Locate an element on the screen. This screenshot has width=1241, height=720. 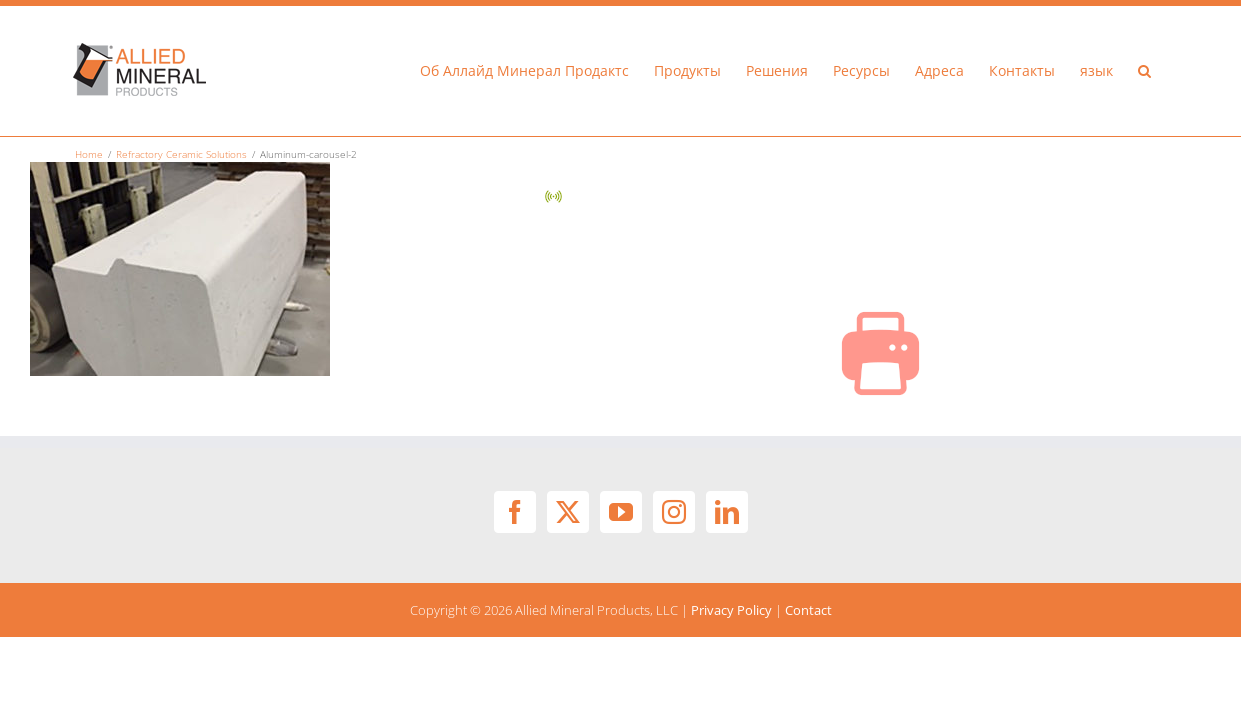
indicates wireless signal strength is located at coordinates (553, 196).